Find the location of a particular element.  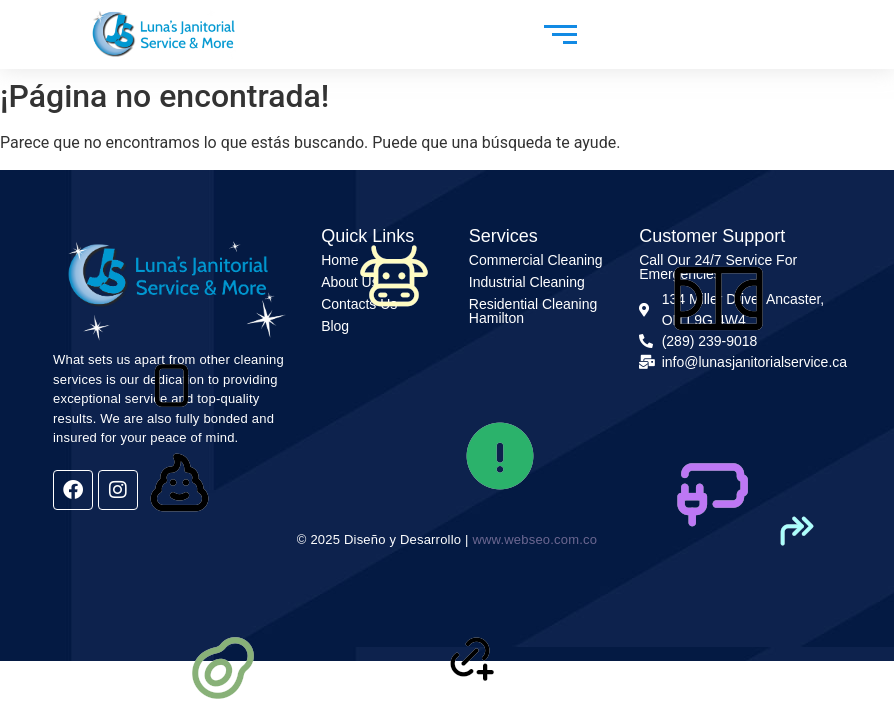

indicates a warning or alert requiring attention is located at coordinates (500, 456).